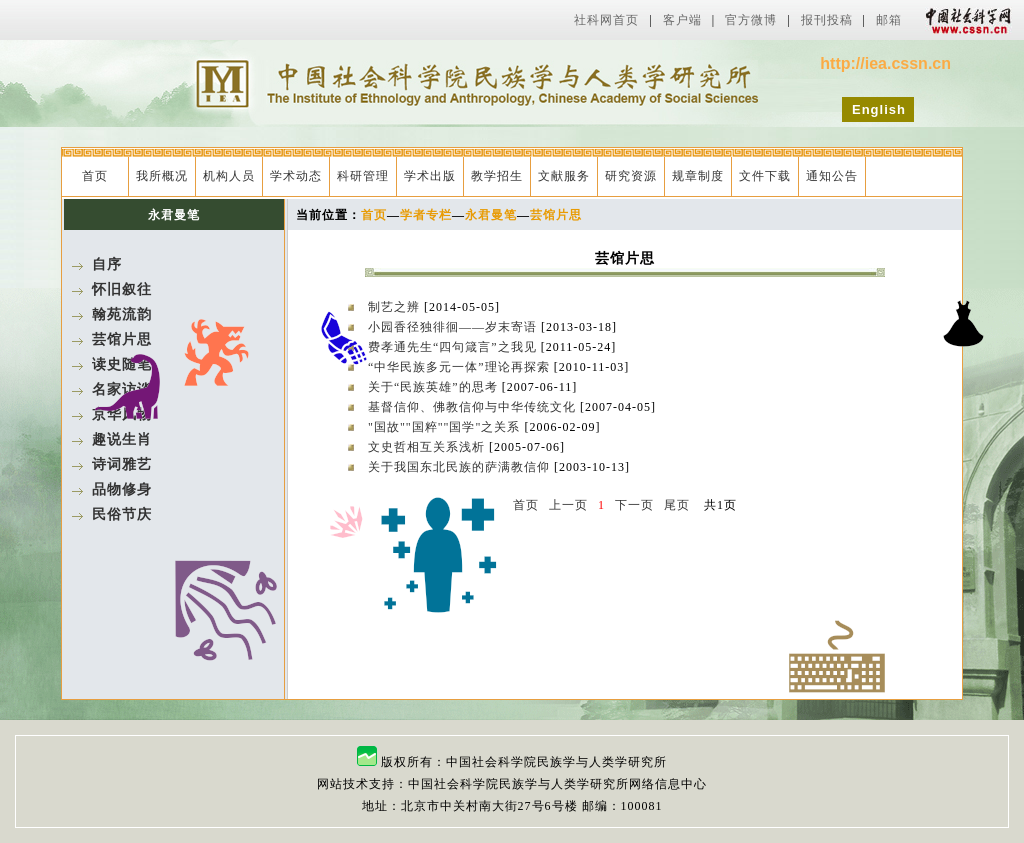 The height and width of the screenshot is (843, 1024). Describe the element at coordinates (344, 338) in the screenshot. I see `equip armor or gauntlet item` at that location.